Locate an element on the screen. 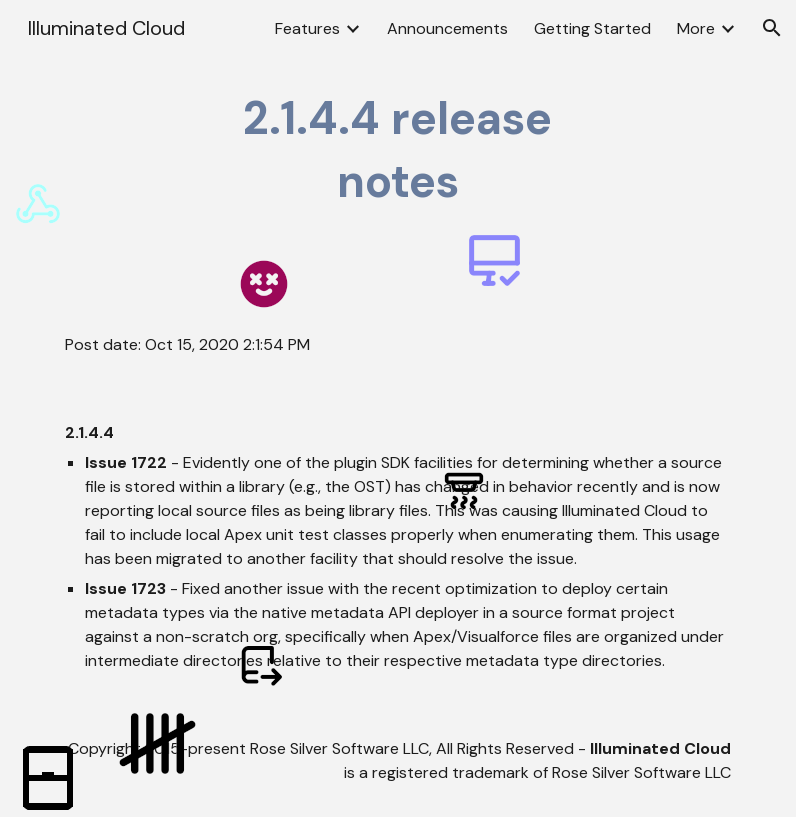 The height and width of the screenshot is (817, 796). select a silly or goofy mood reaction is located at coordinates (264, 284).